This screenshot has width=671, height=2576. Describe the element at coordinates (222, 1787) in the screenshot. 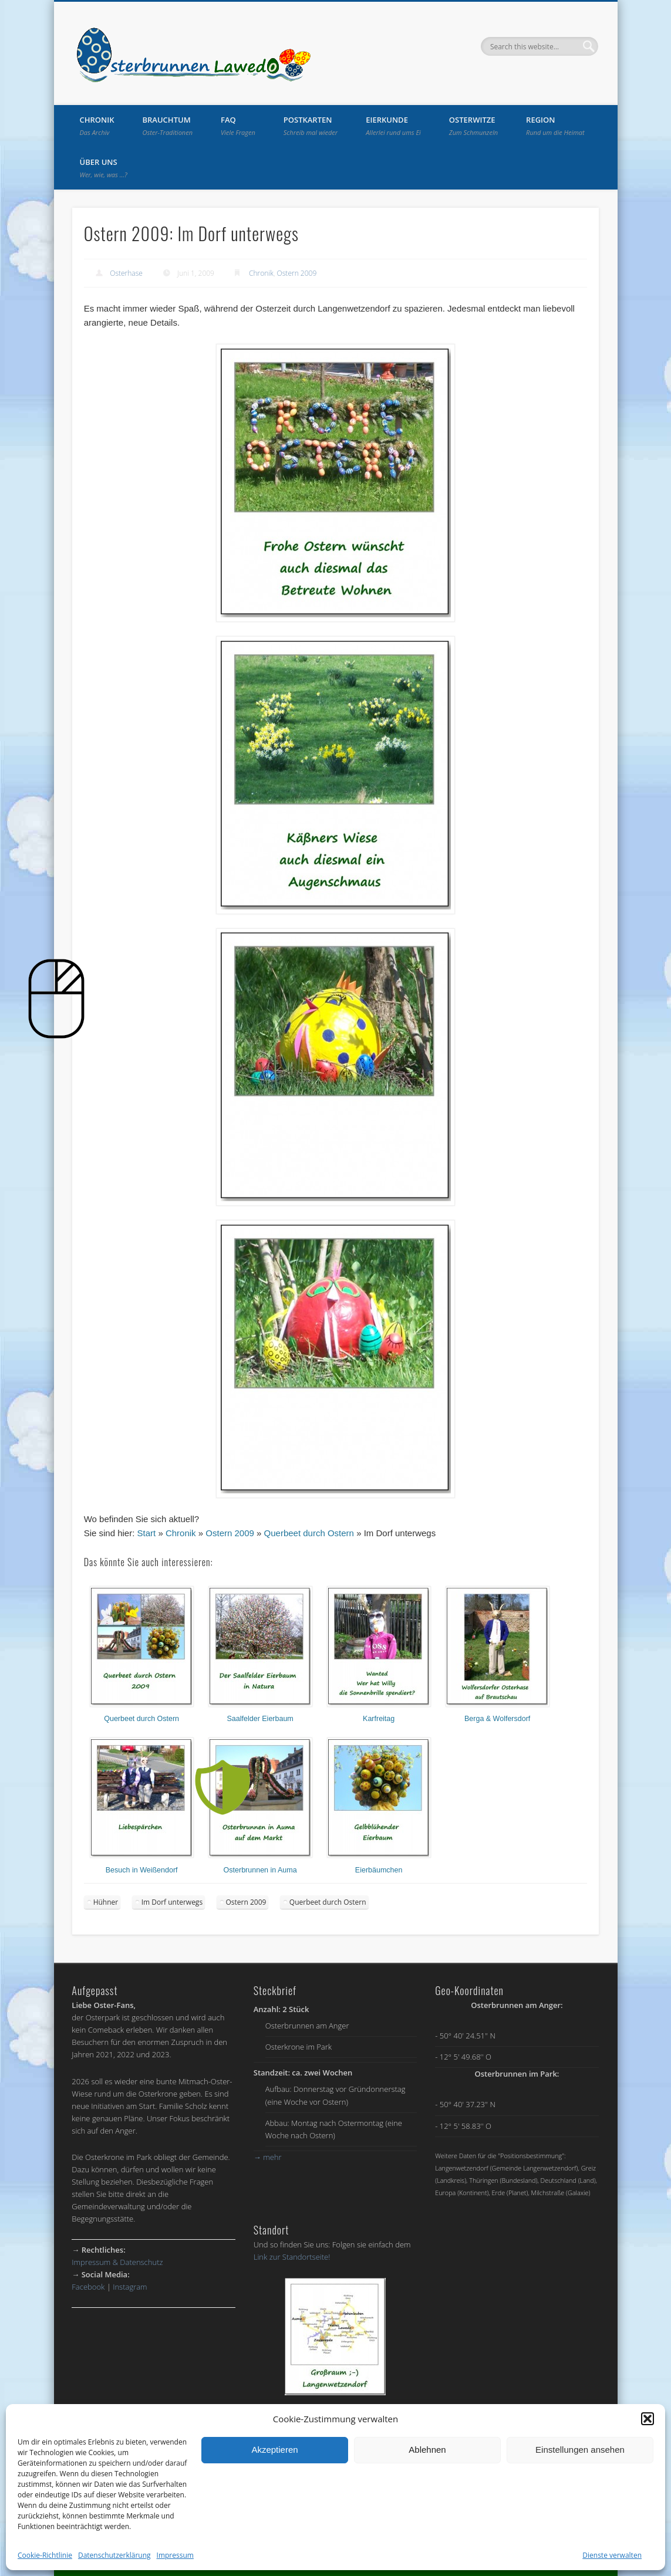

I see `indicates partial security or protection status` at that location.